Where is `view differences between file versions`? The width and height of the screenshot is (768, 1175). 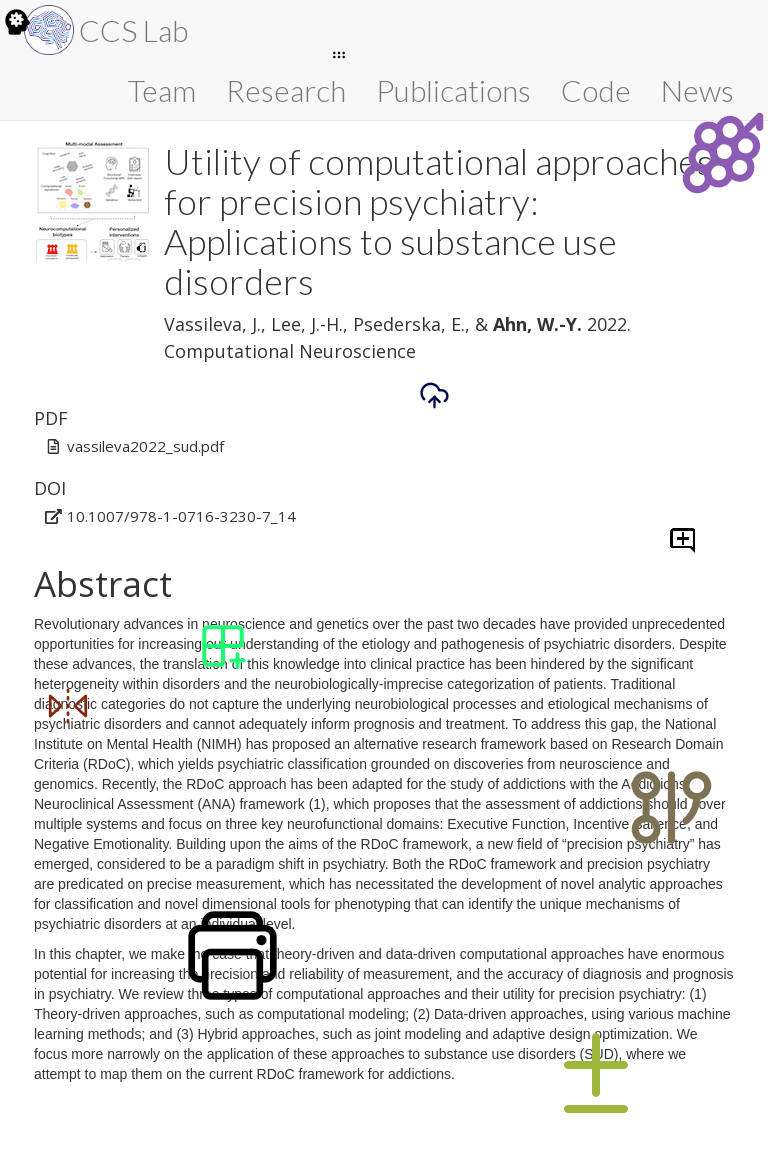
view differences between file versions is located at coordinates (596, 1073).